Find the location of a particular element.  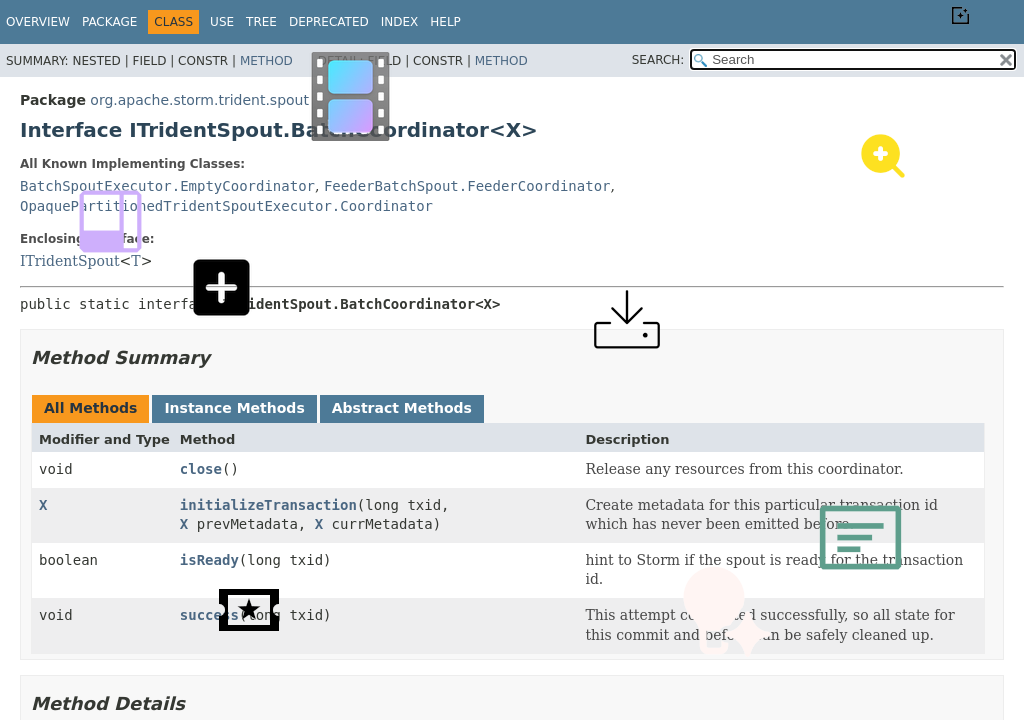

add a new note or document is located at coordinates (860, 540).